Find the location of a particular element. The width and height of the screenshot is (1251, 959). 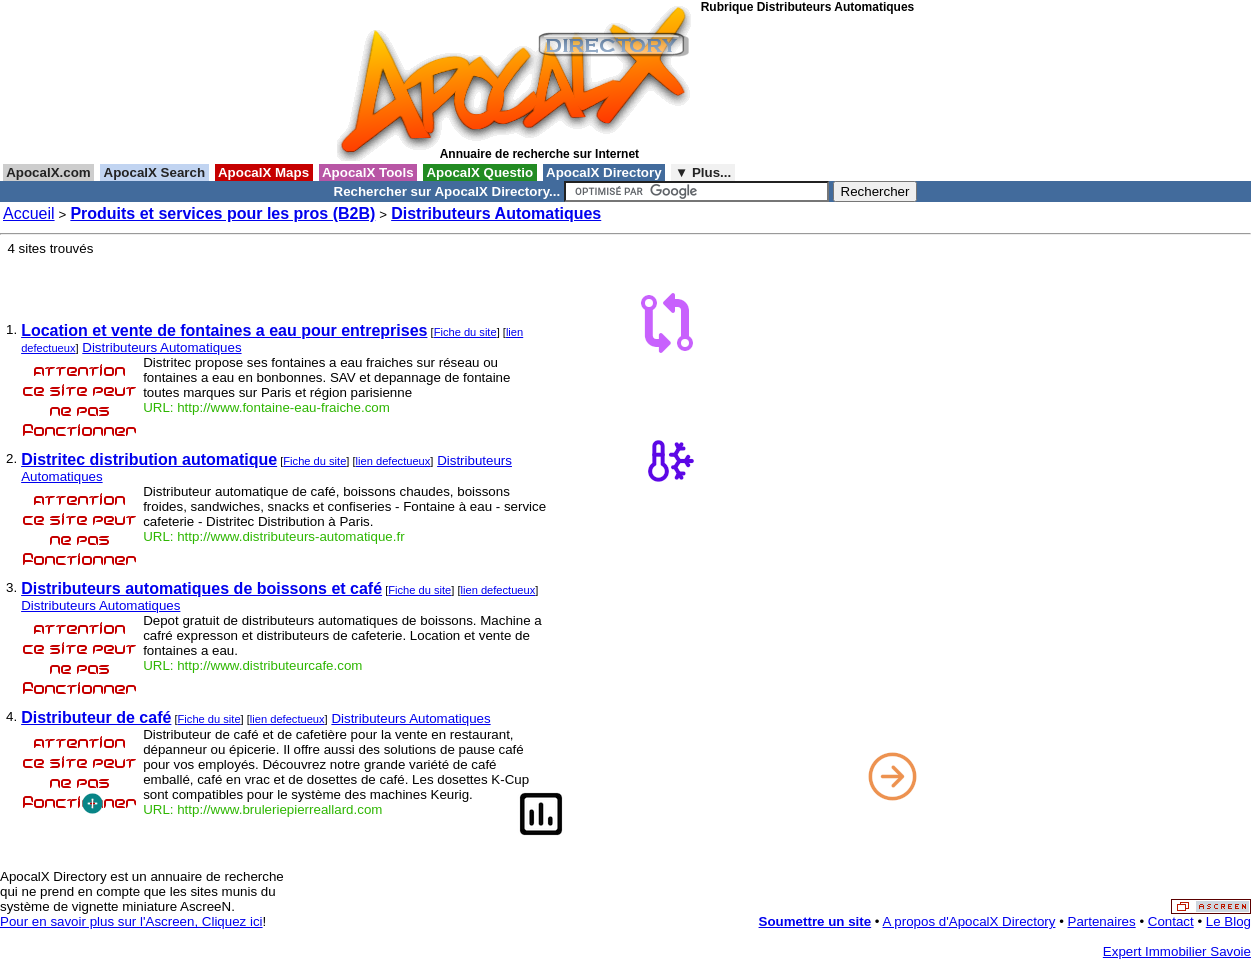

add a new item is located at coordinates (92, 803).